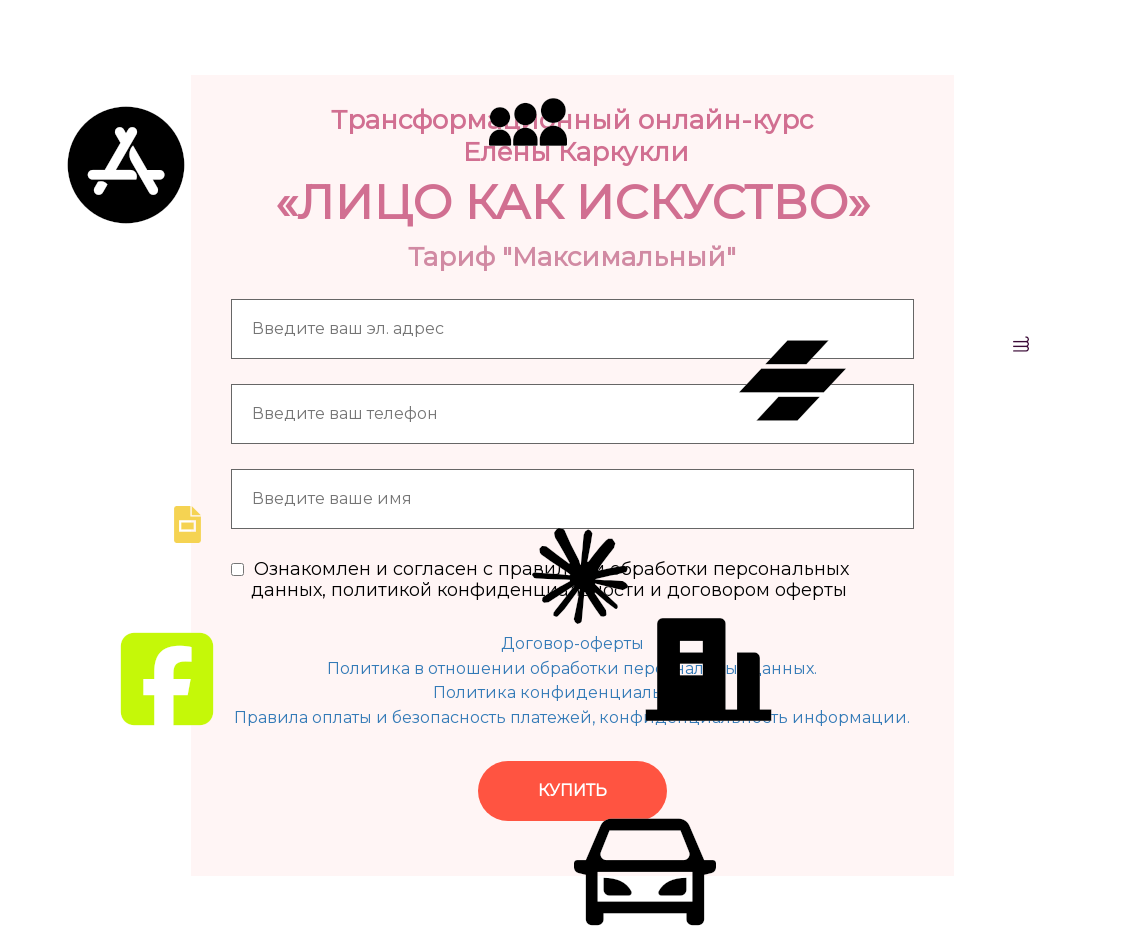 This screenshot has width=1145, height=951. Describe the element at coordinates (1021, 344) in the screenshot. I see `link to Cirrus CI continuous integration service` at that location.